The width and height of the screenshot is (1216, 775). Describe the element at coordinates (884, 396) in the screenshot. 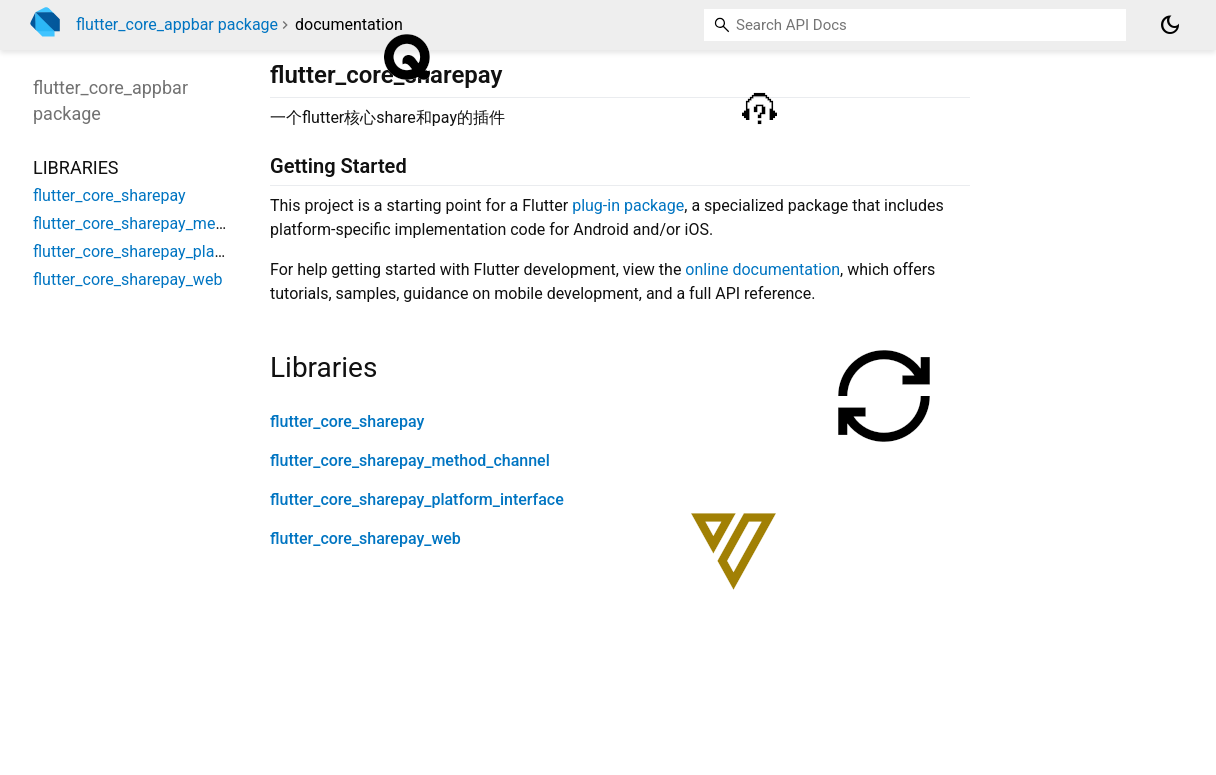

I see `repeat or loop content continuously` at that location.